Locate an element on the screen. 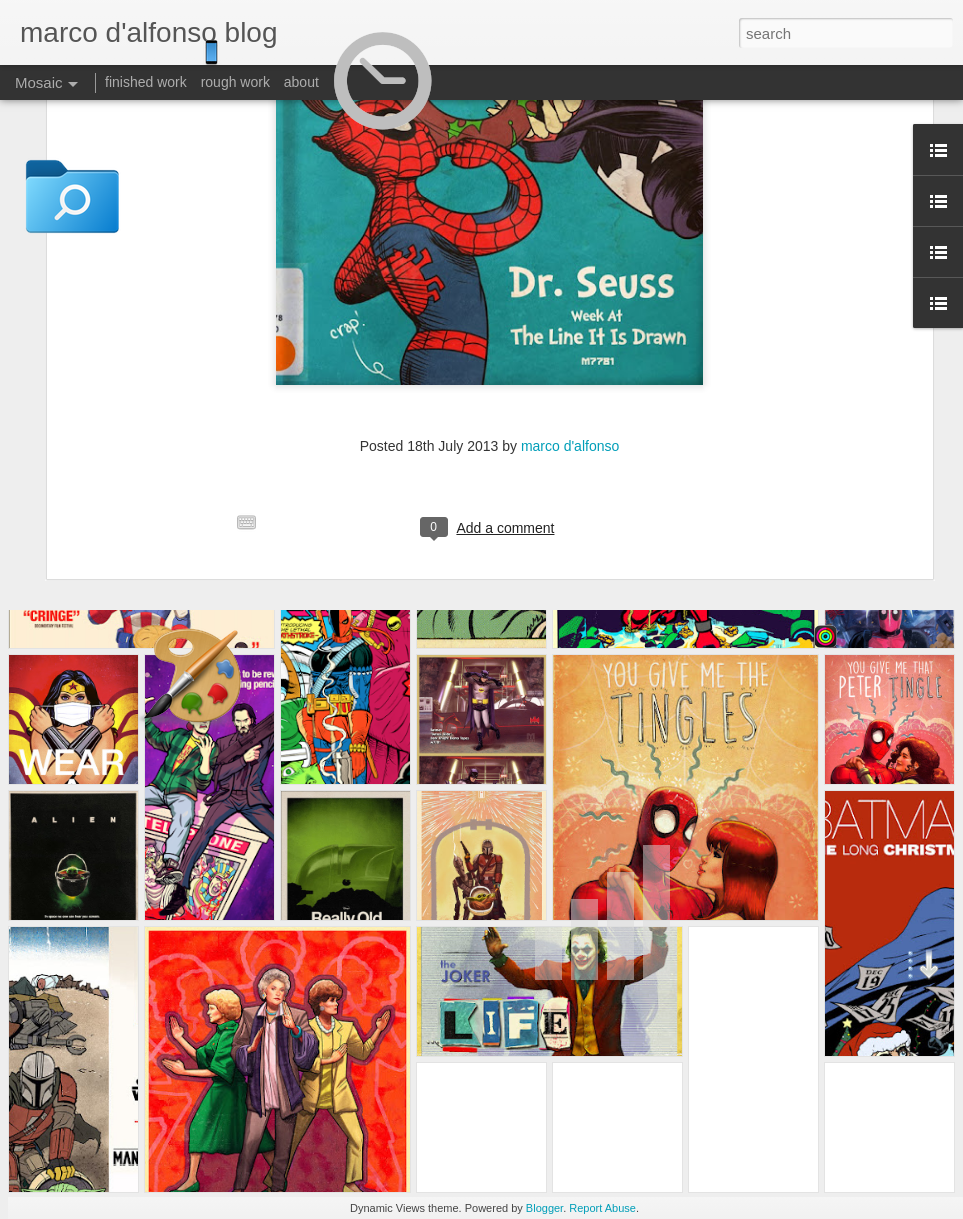 The image size is (963, 1219). open graphics or drawing applications is located at coordinates (191, 679).